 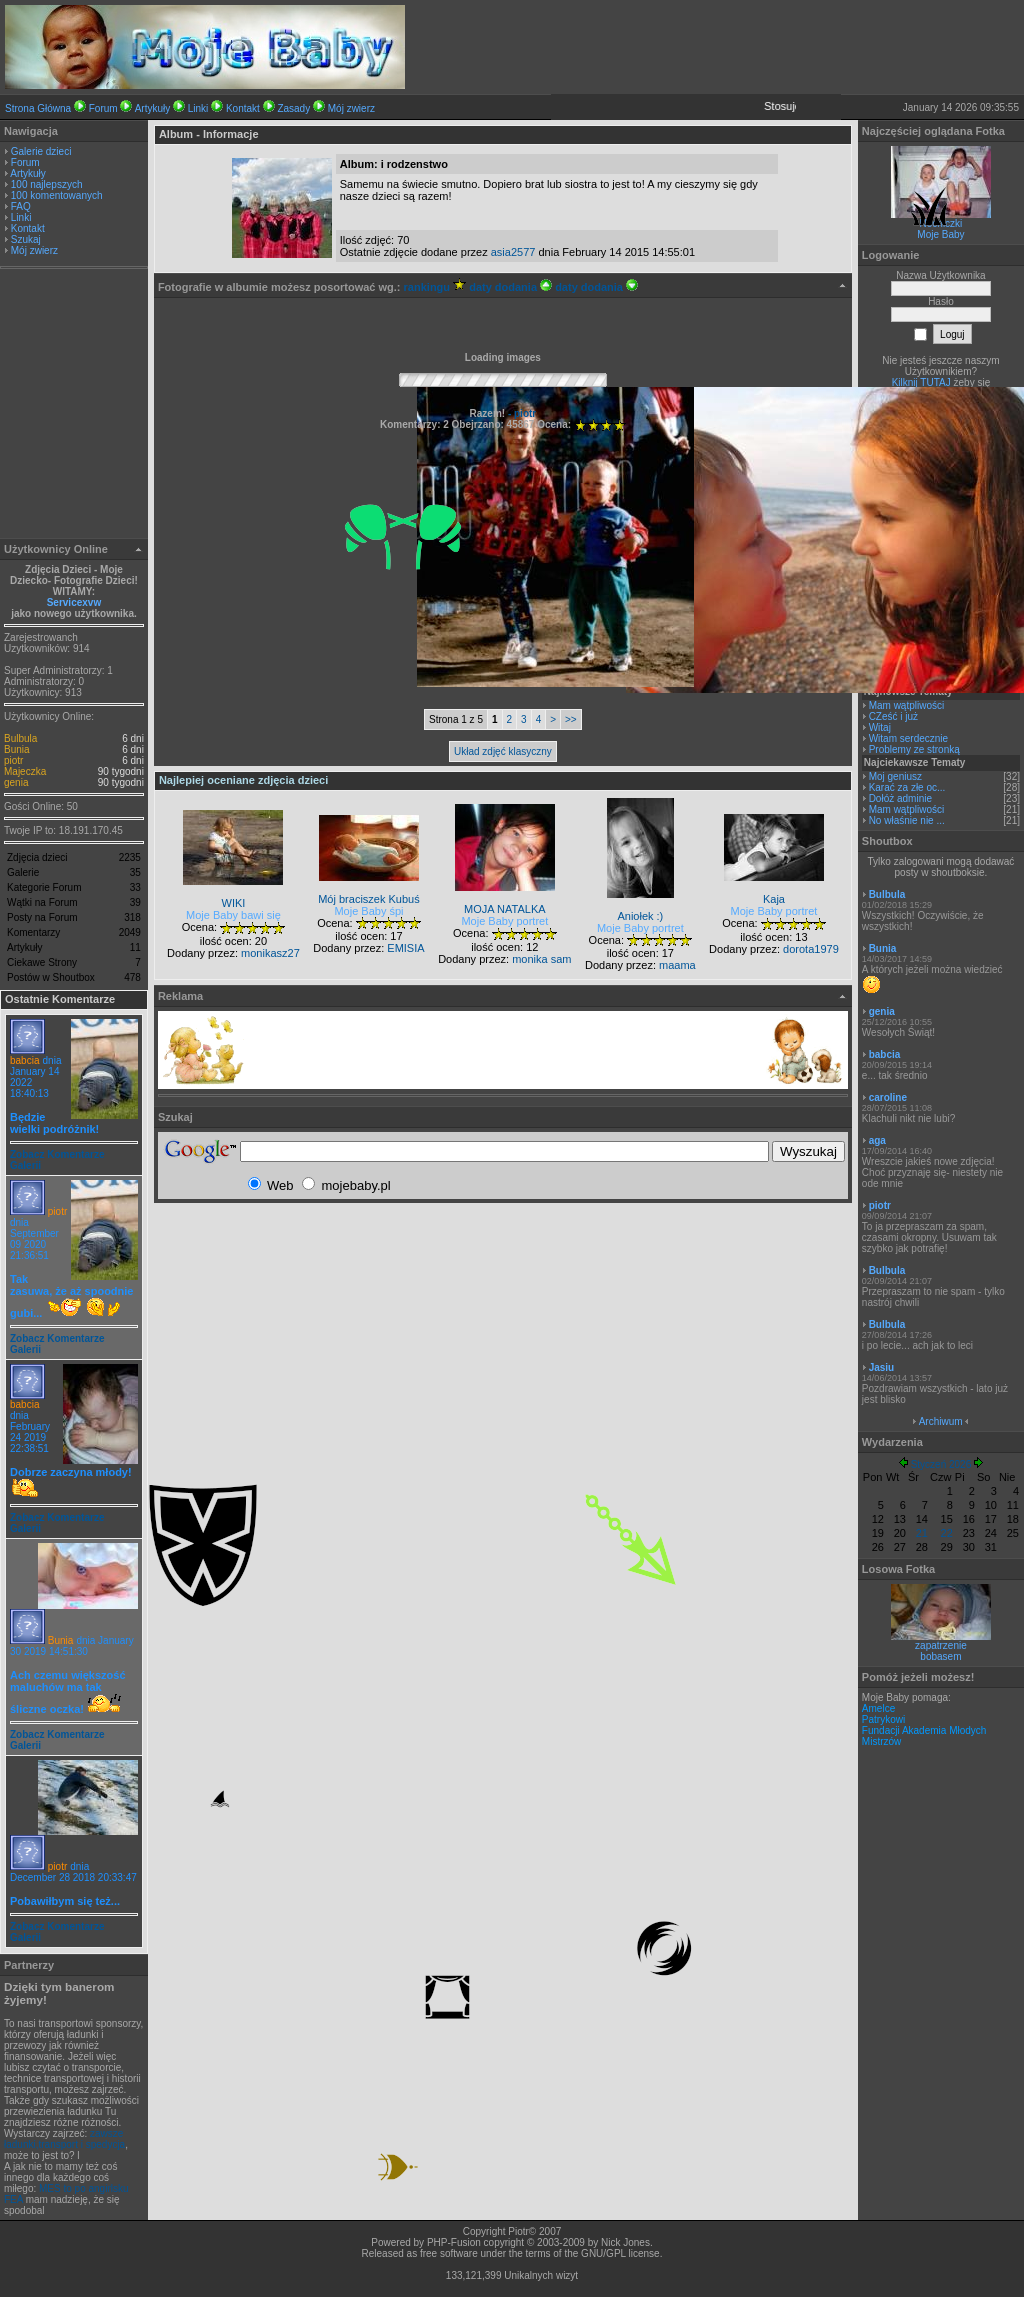 I want to click on indicates tall grass or vegetation area in game, so click(x=929, y=205).